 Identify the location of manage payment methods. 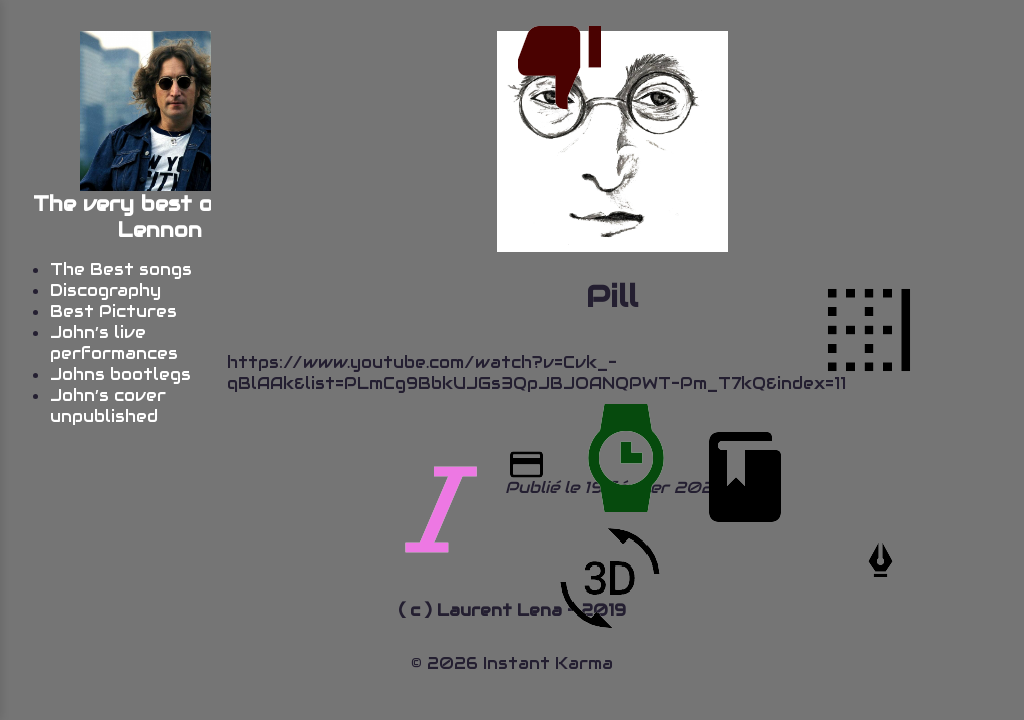
(526, 464).